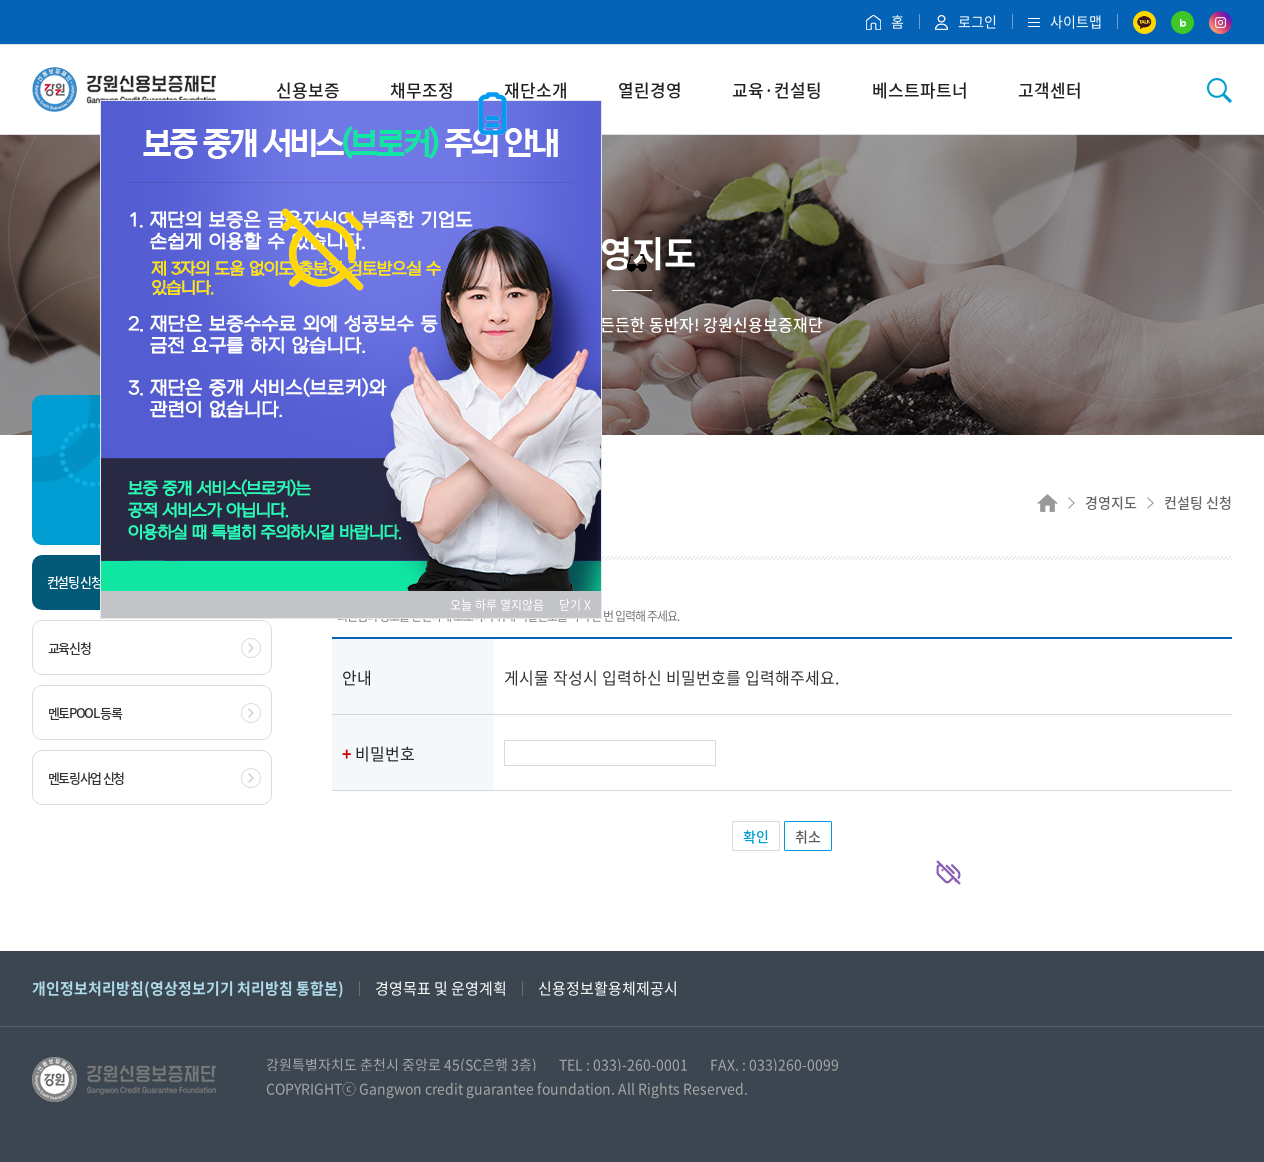  What do you see at coordinates (492, 113) in the screenshot?
I see `indicates medium battery level` at bounding box center [492, 113].